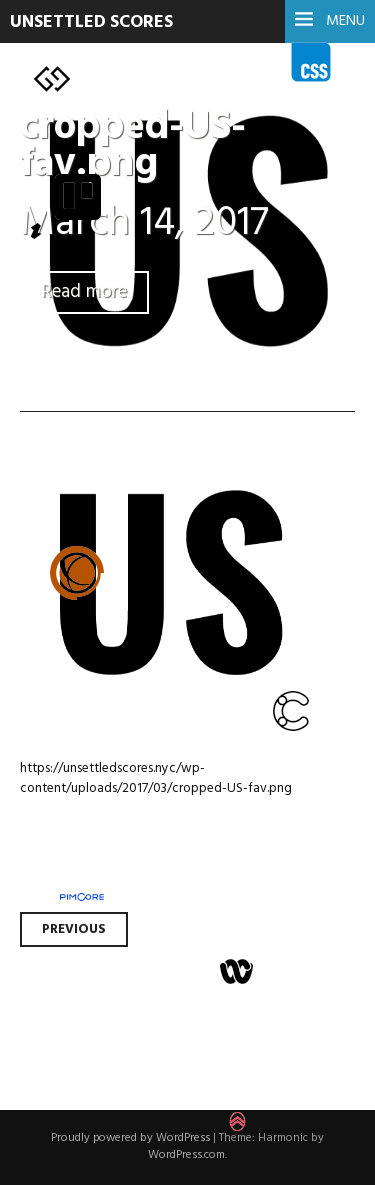  I want to click on link to Contentful CMS platform, so click(291, 711).